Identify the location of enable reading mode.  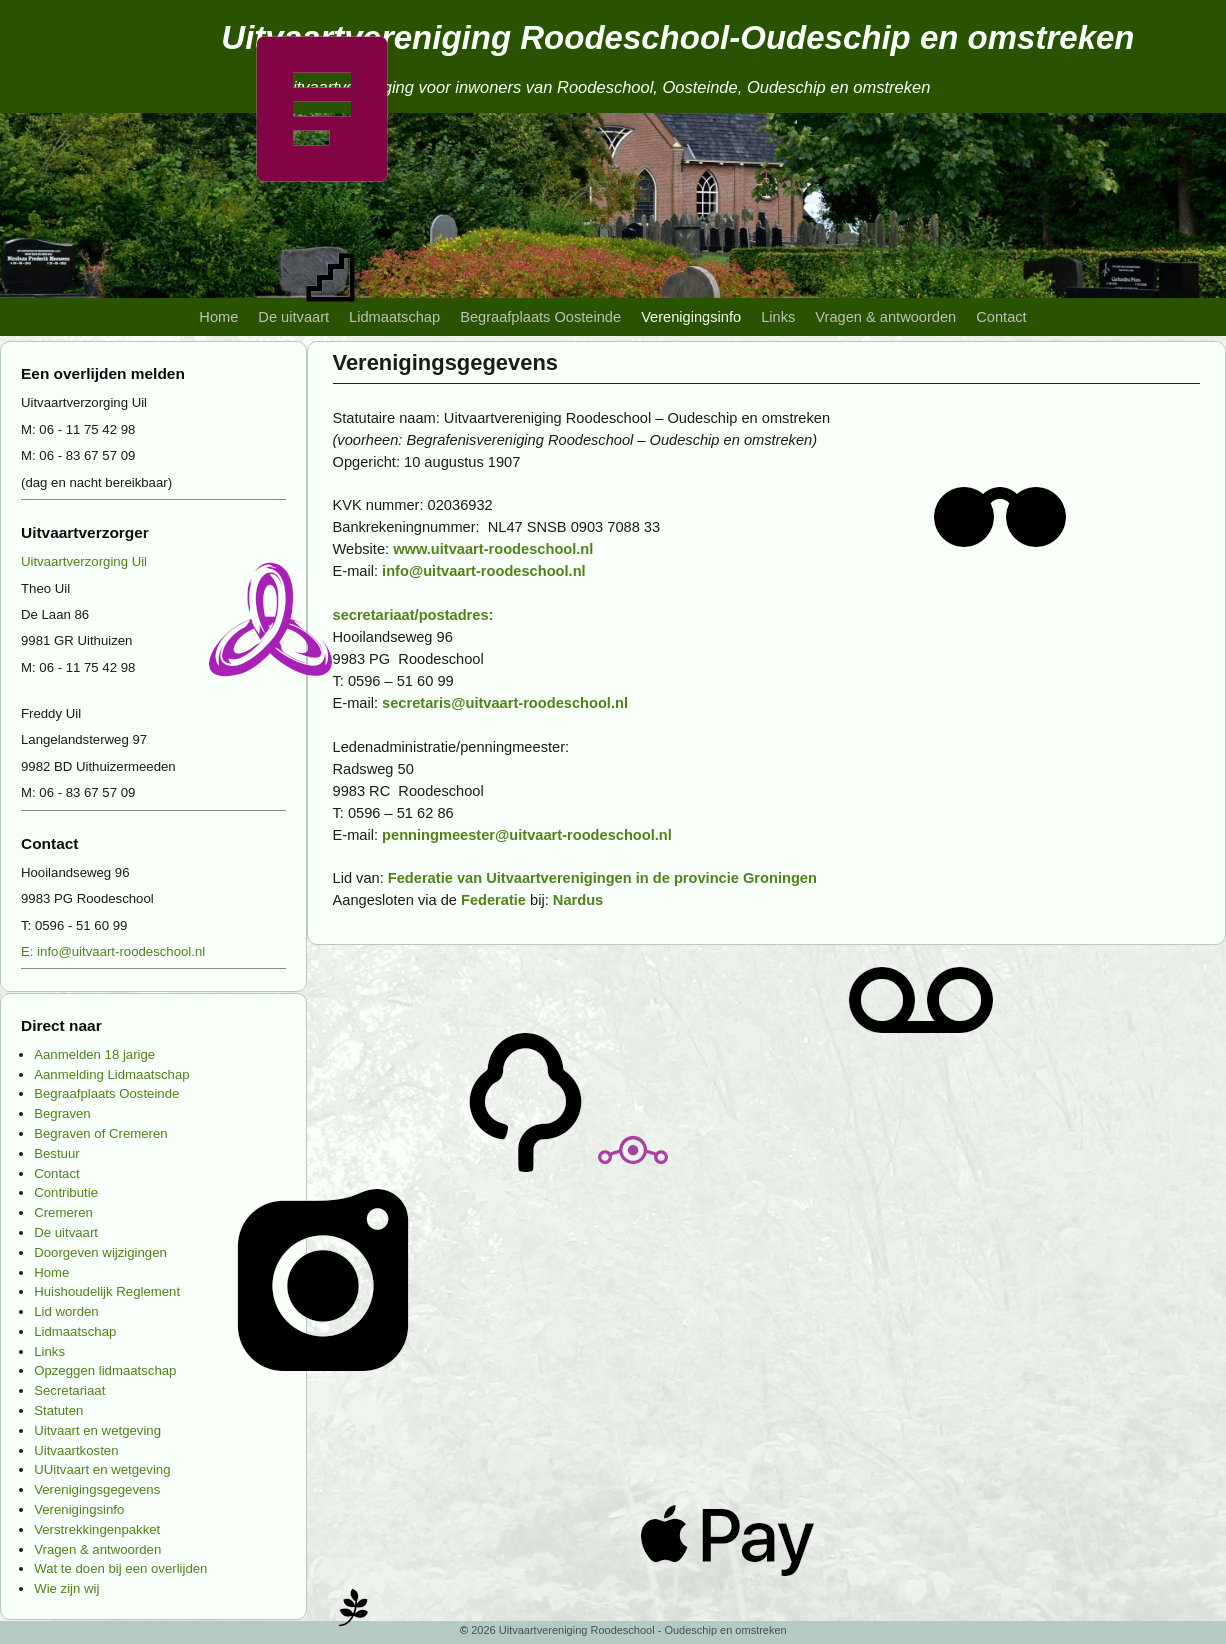
(1000, 517).